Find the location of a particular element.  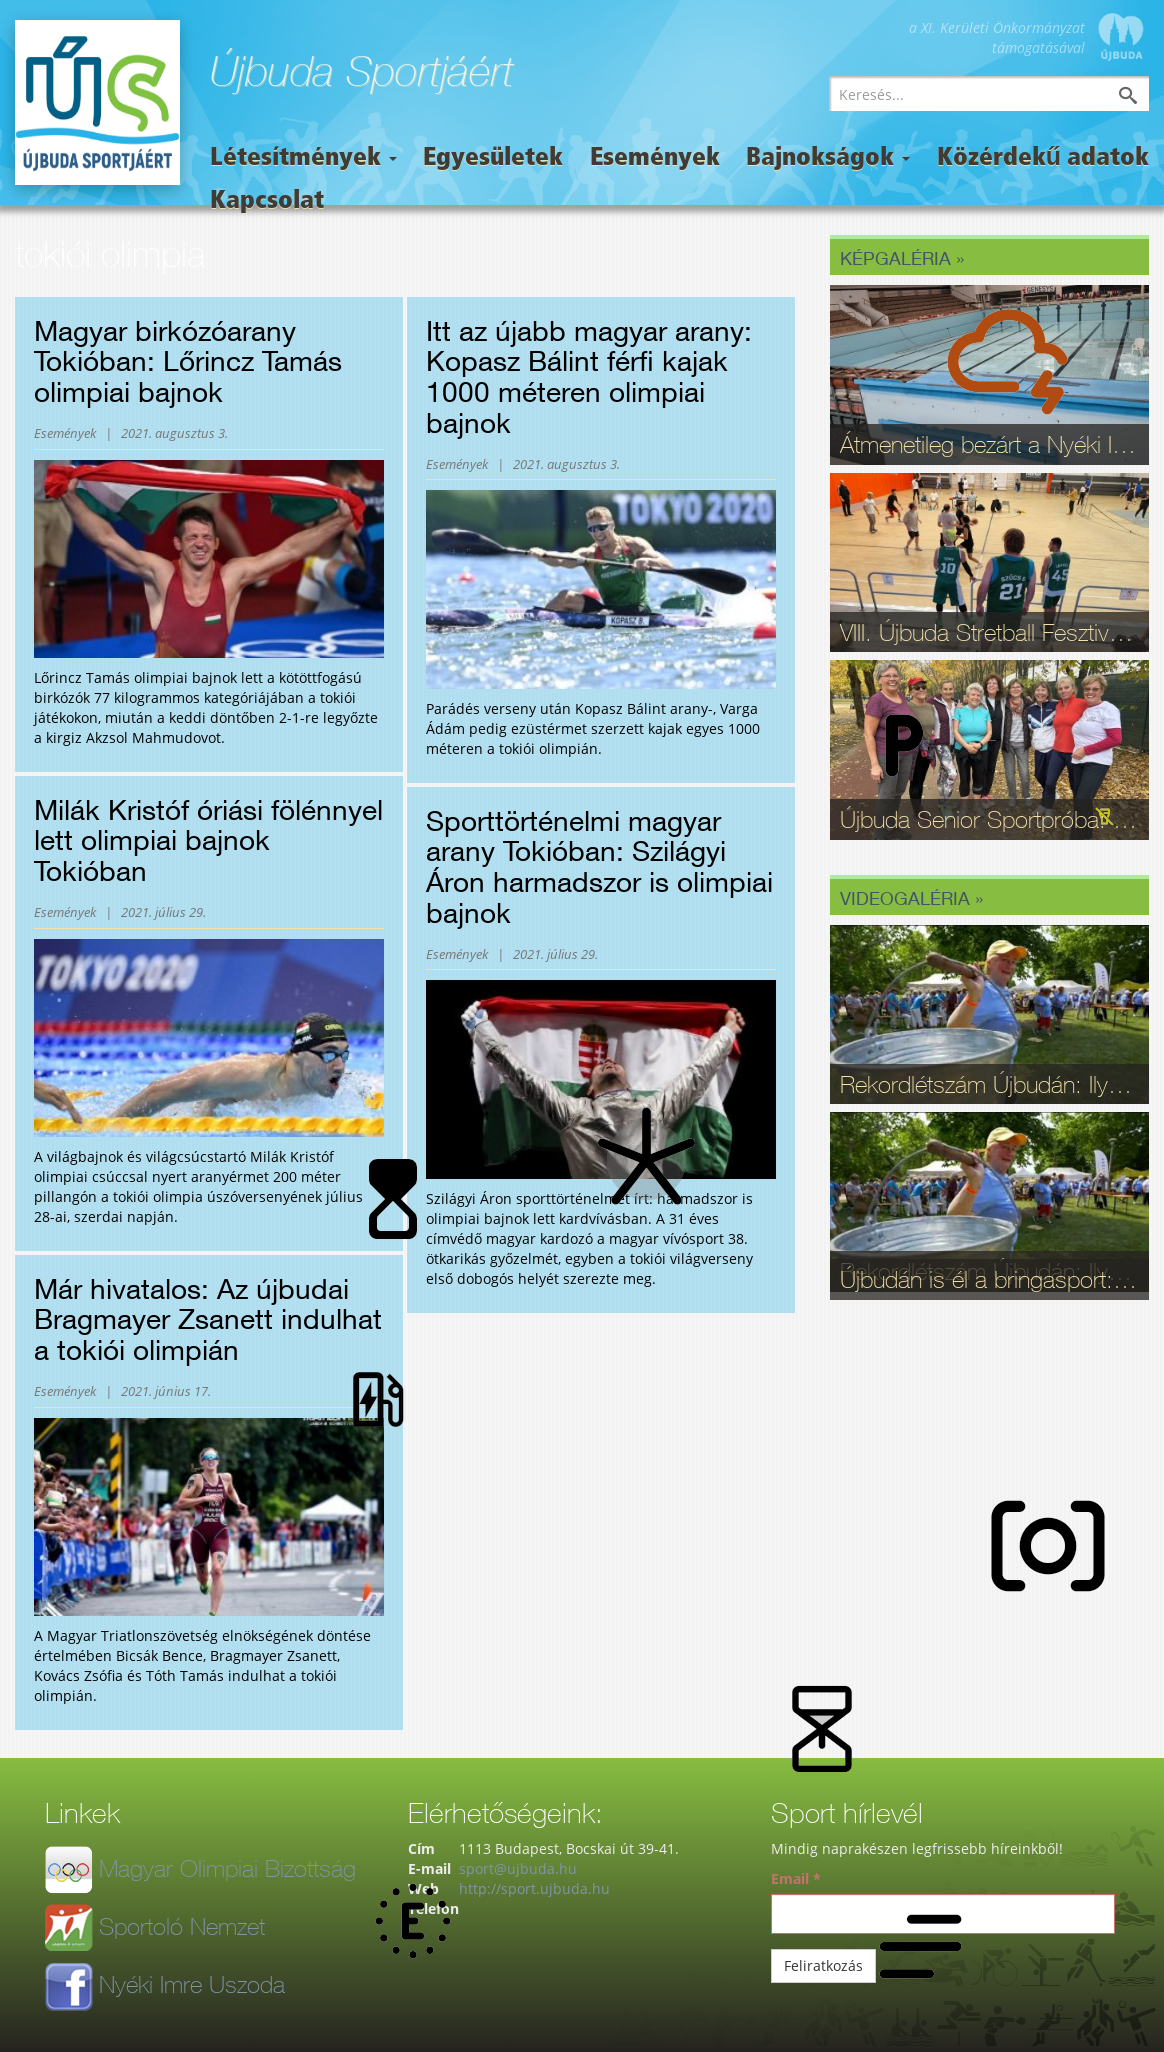

indicates a required field in a form is located at coordinates (646, 1160).